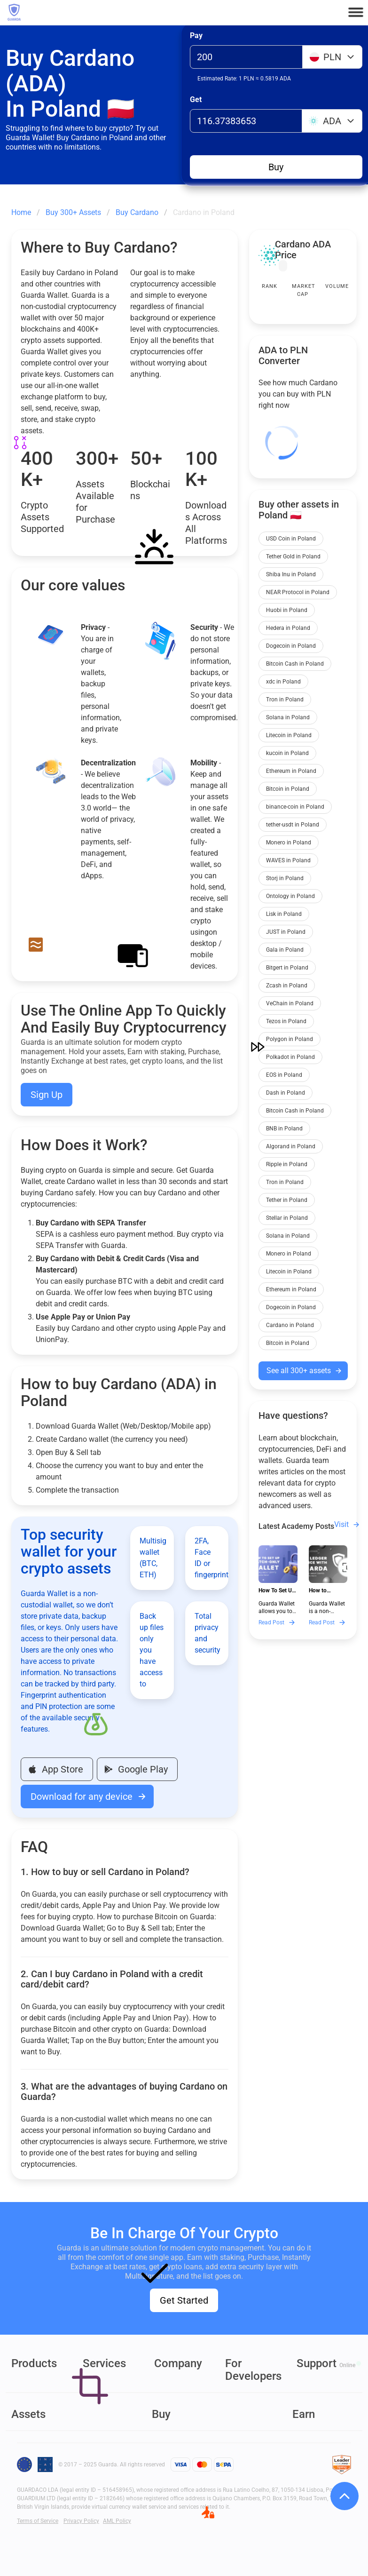  Describe the element at coordinates (207, 2512) in the screenshot. I see `airplane mode is locked or restricted` at that location.